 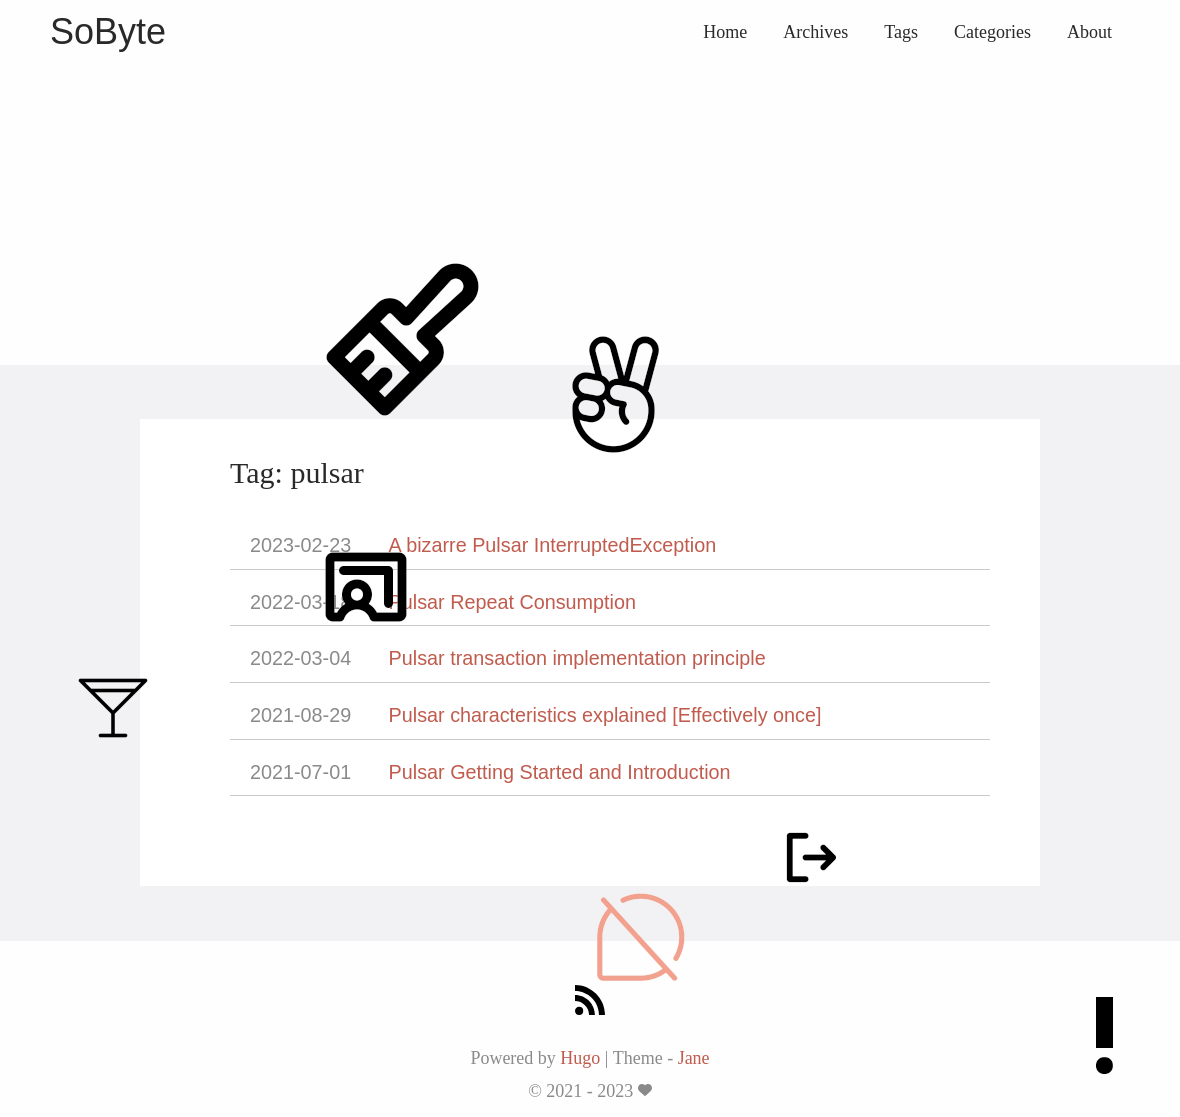 What do you see at coordinates (613, 394) in the screenshot?
I see `send a peace sign reaction` at bounding box center [613, 394].